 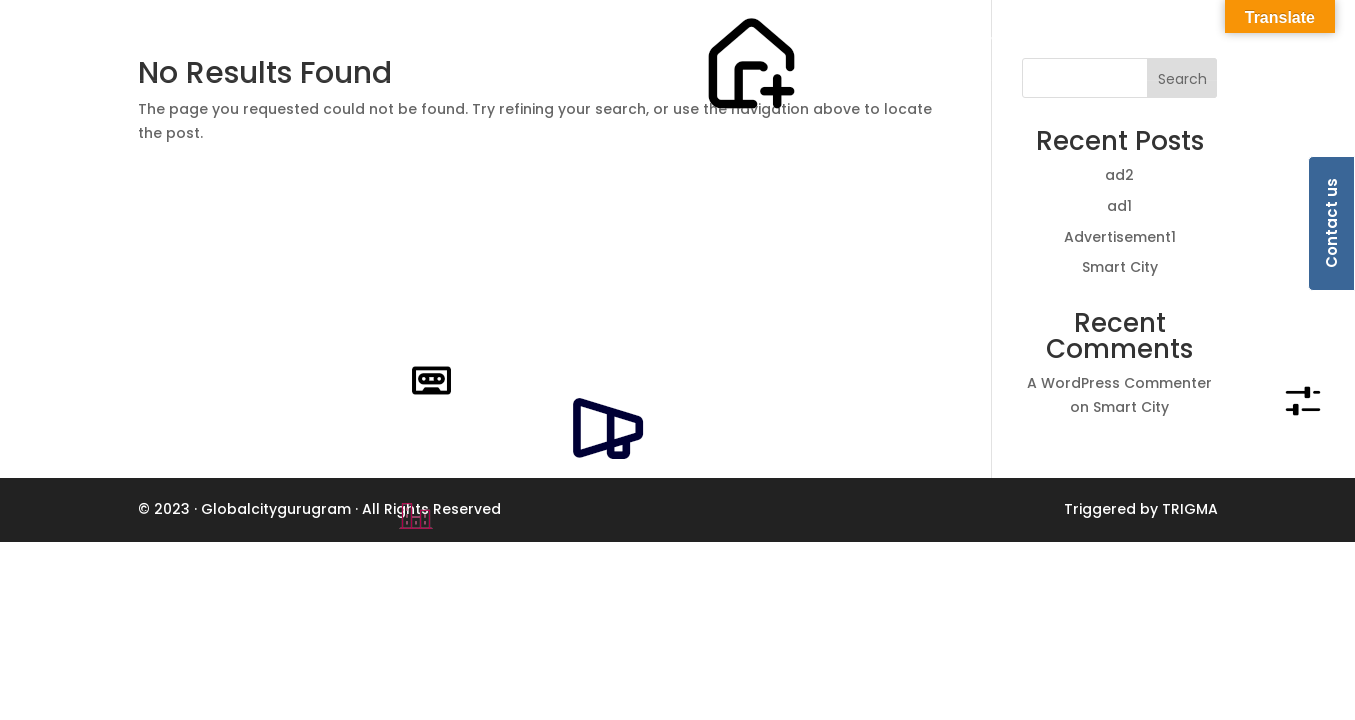 What do you see at coordinates (431, 380) in the screenshot?
I see `access audio recordings or voice memos` at bounding box center [431, 380].